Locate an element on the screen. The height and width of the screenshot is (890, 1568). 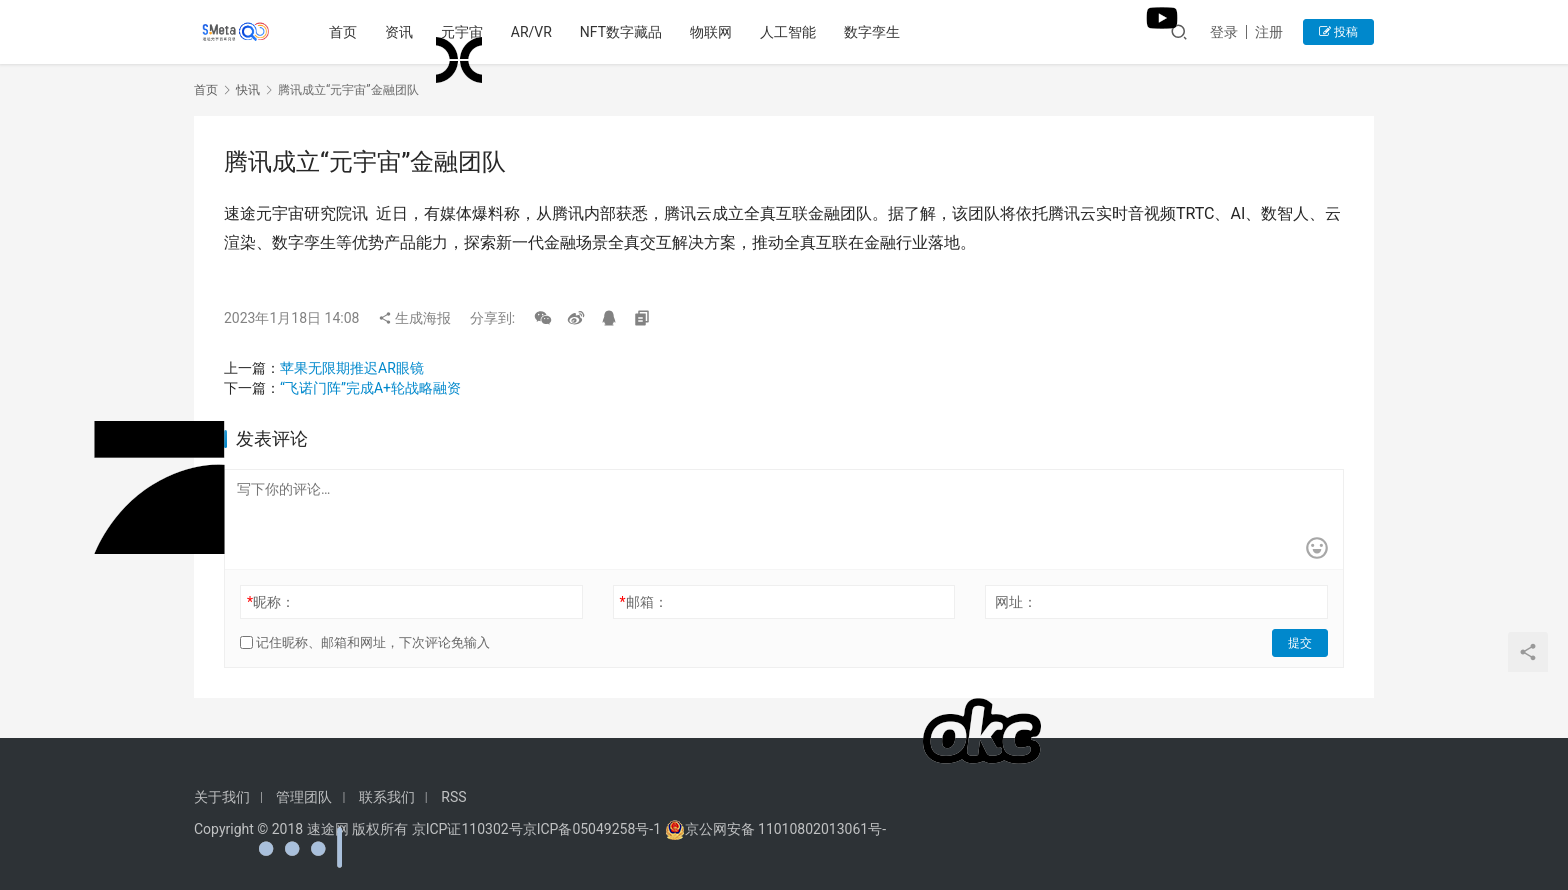
open the OkCupid dating app is located at coordinates (982, 731).